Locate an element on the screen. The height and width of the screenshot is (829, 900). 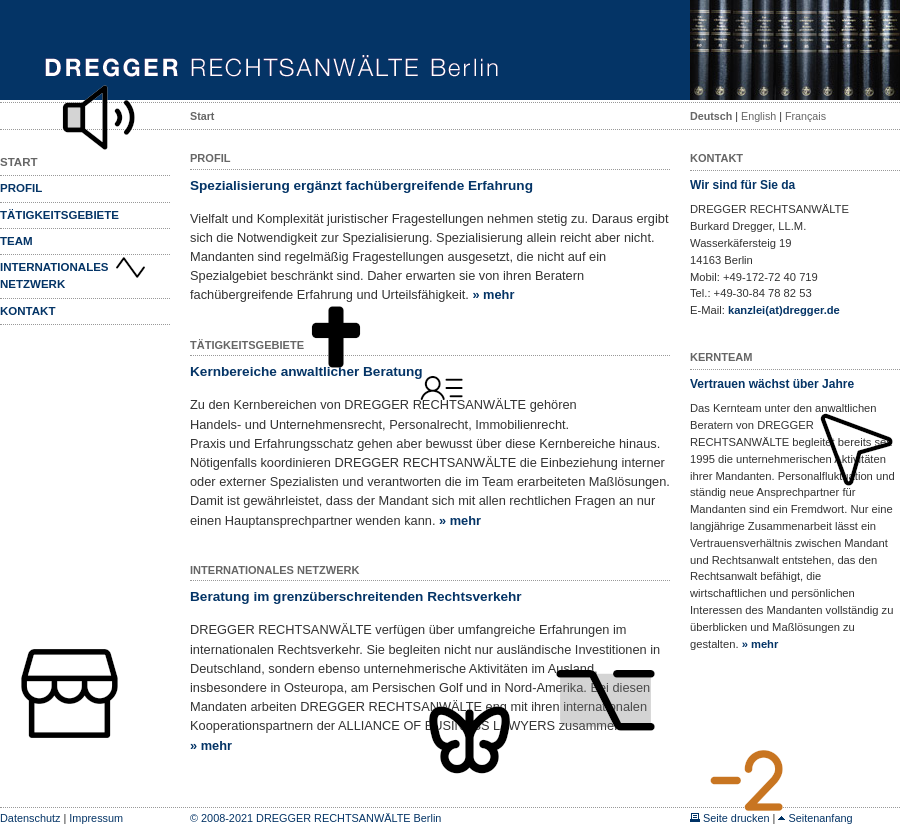
access keyboard option or modifier key is located at coordinates (605, 696).